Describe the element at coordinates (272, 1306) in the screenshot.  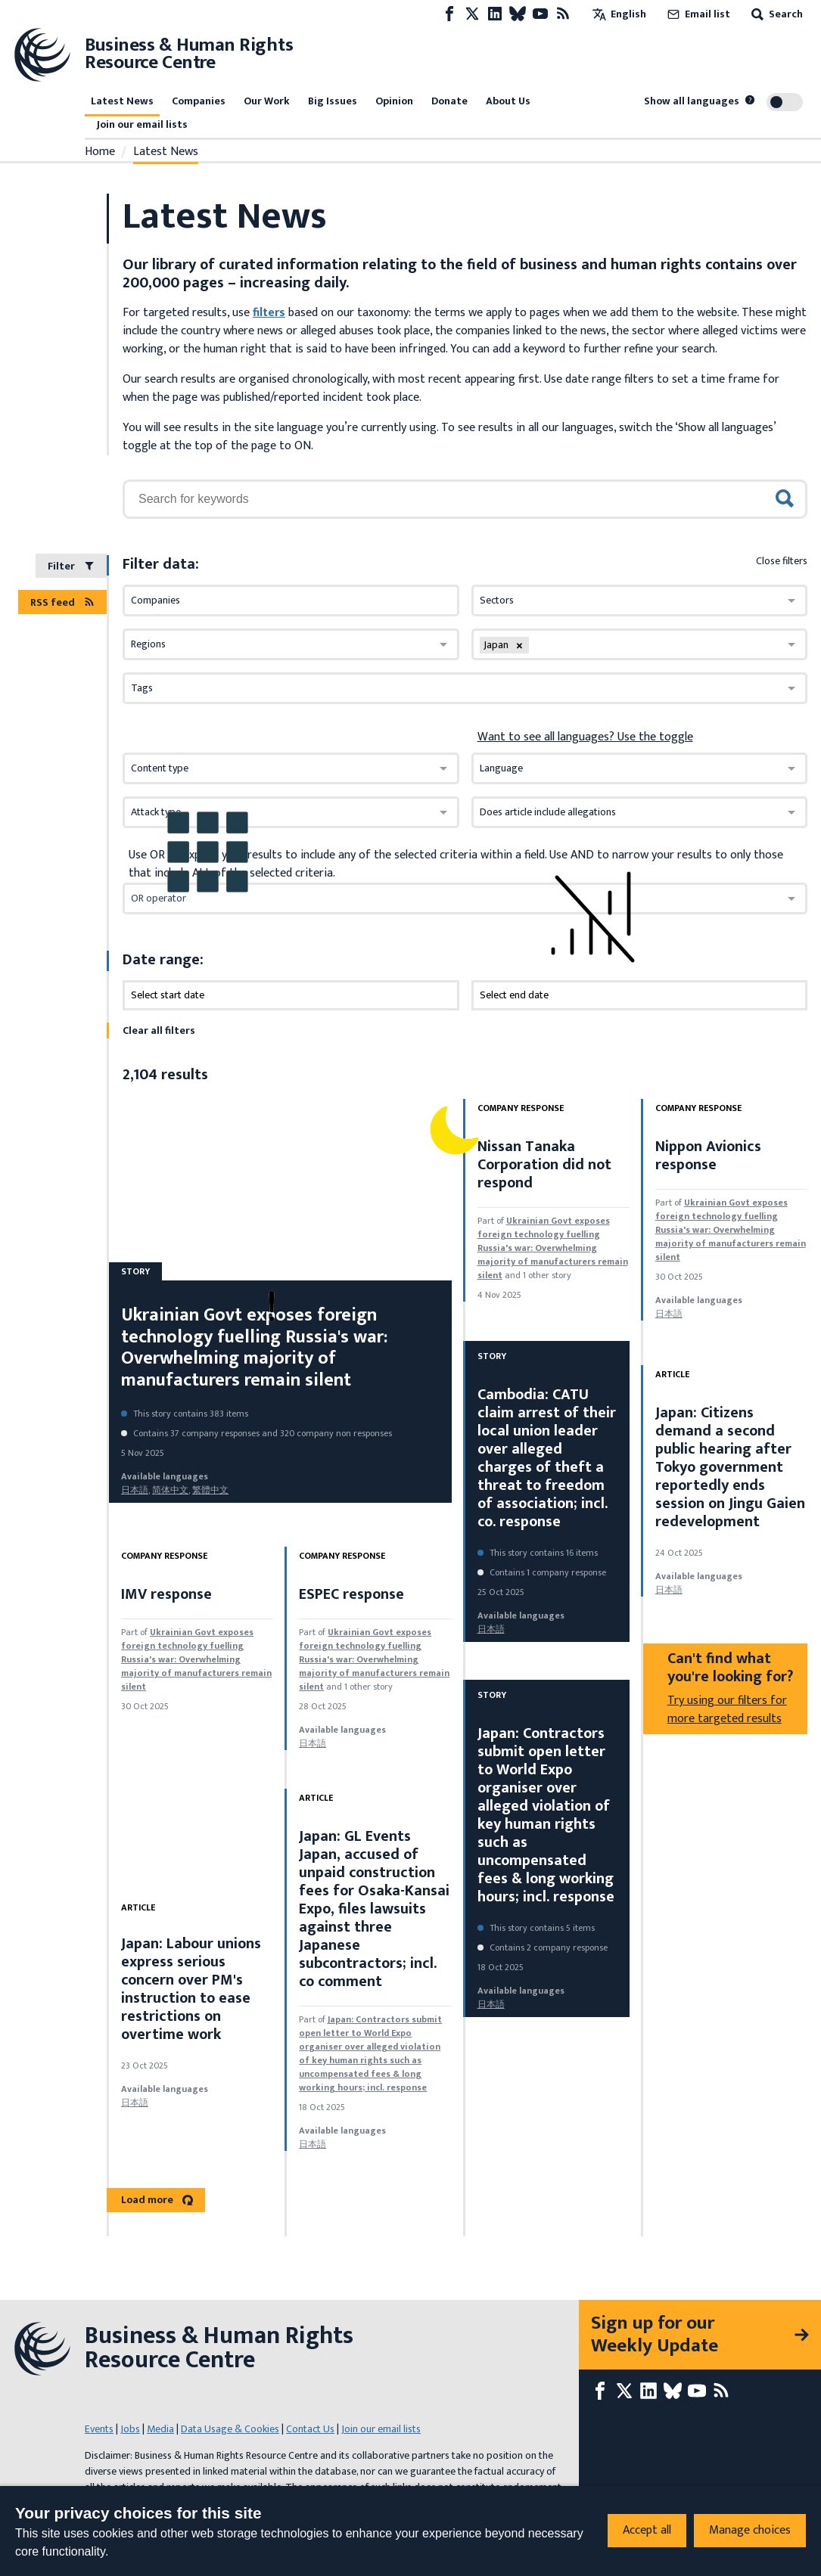
I see `indicates a warning or important notice` at that location.